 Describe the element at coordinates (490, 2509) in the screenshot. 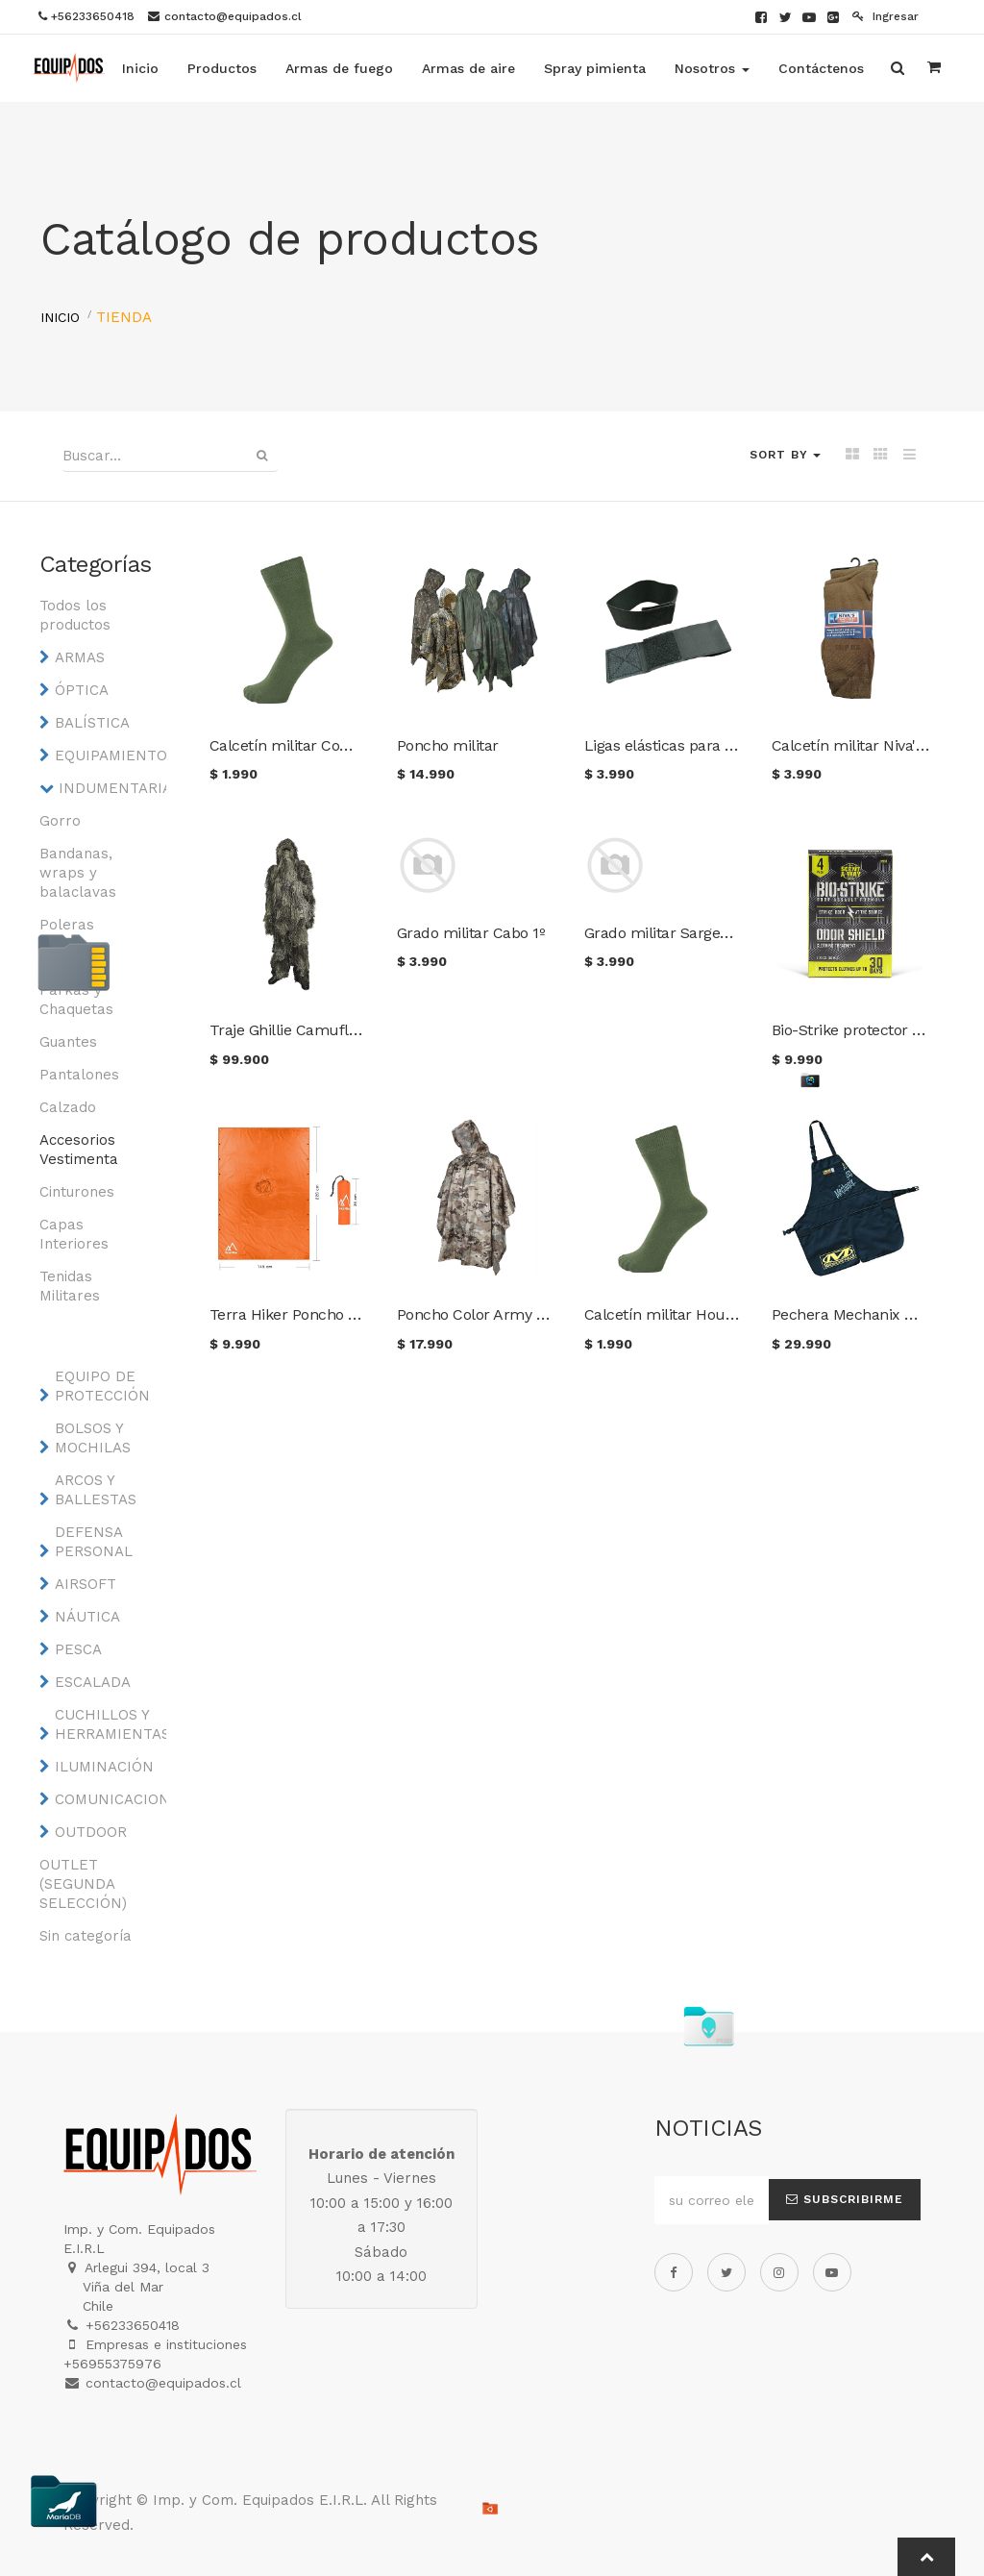

I see `open ubuntu system folder` at that location.